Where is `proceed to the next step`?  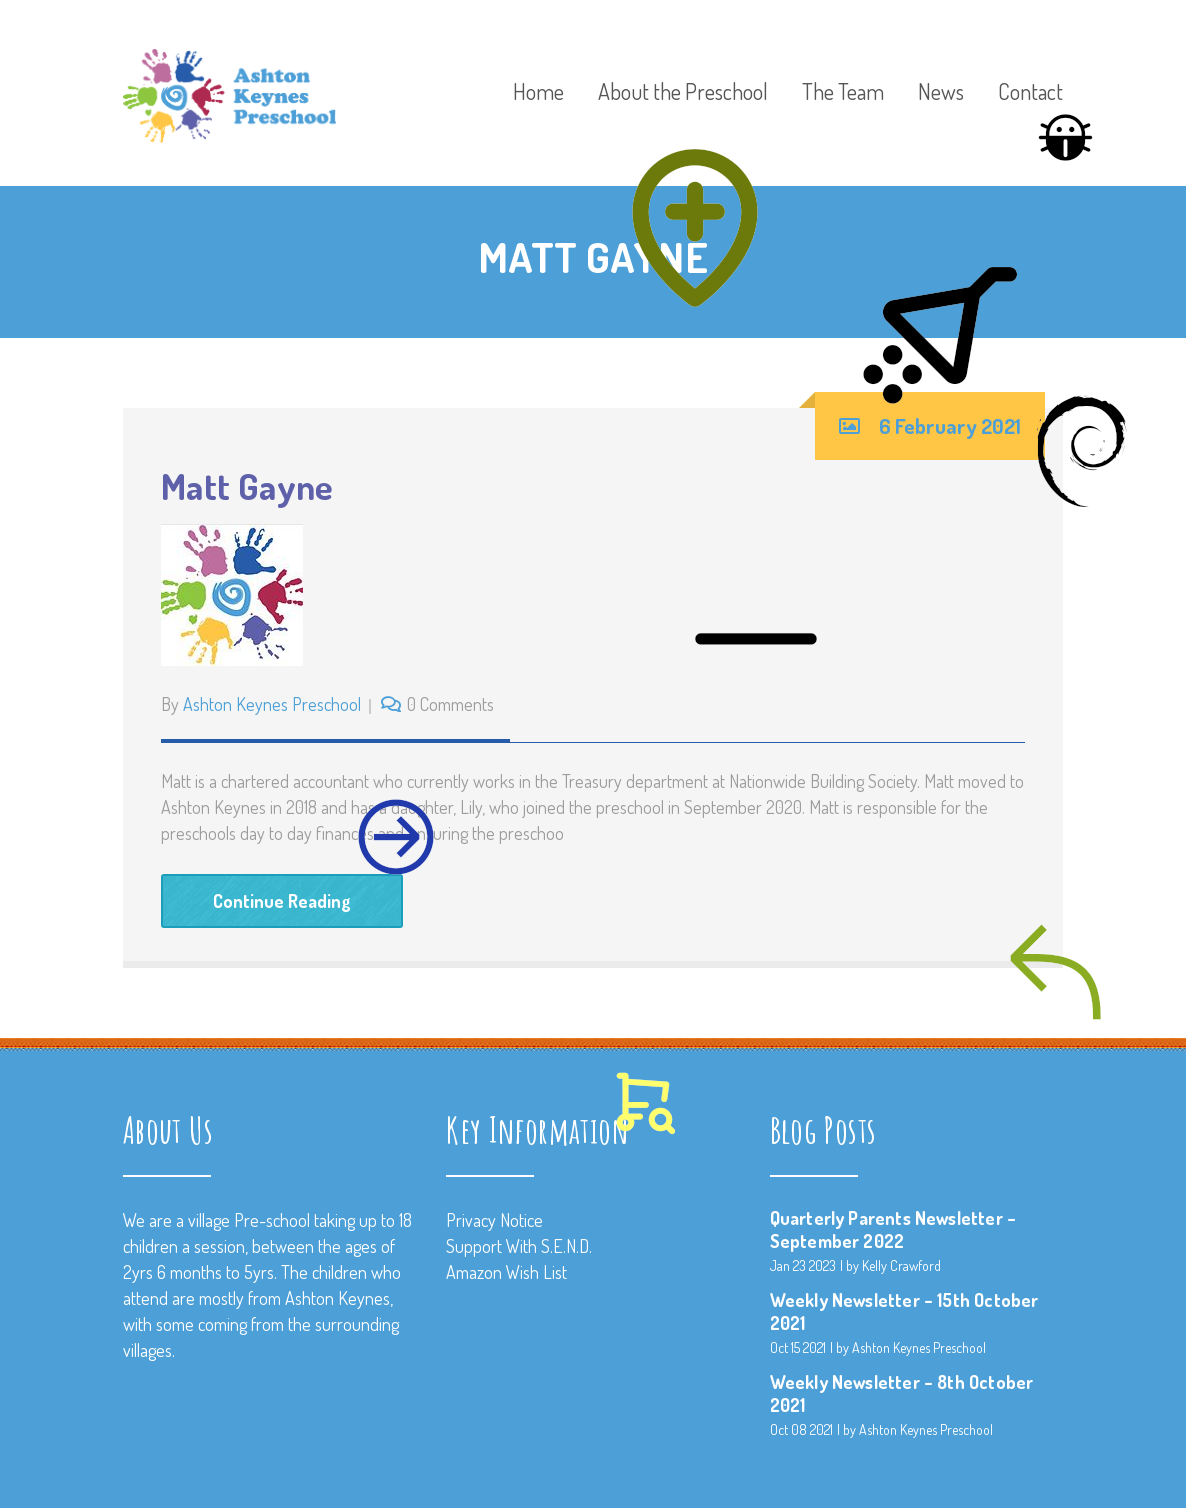
proceed to the next step is located at coordinates (396, 837).